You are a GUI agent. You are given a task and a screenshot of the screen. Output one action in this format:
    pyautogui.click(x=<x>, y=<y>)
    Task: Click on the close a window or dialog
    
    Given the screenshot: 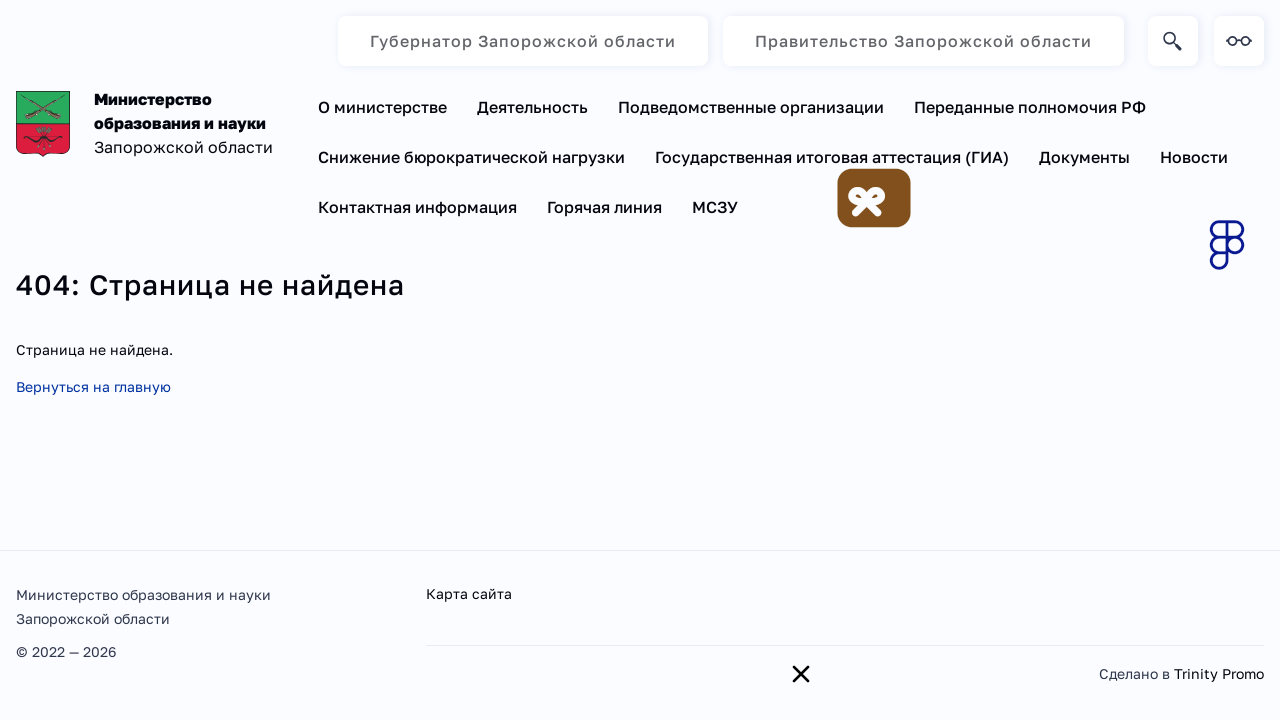 What is the action you would take?
    pyautogui.click(x=801, y=674)
    